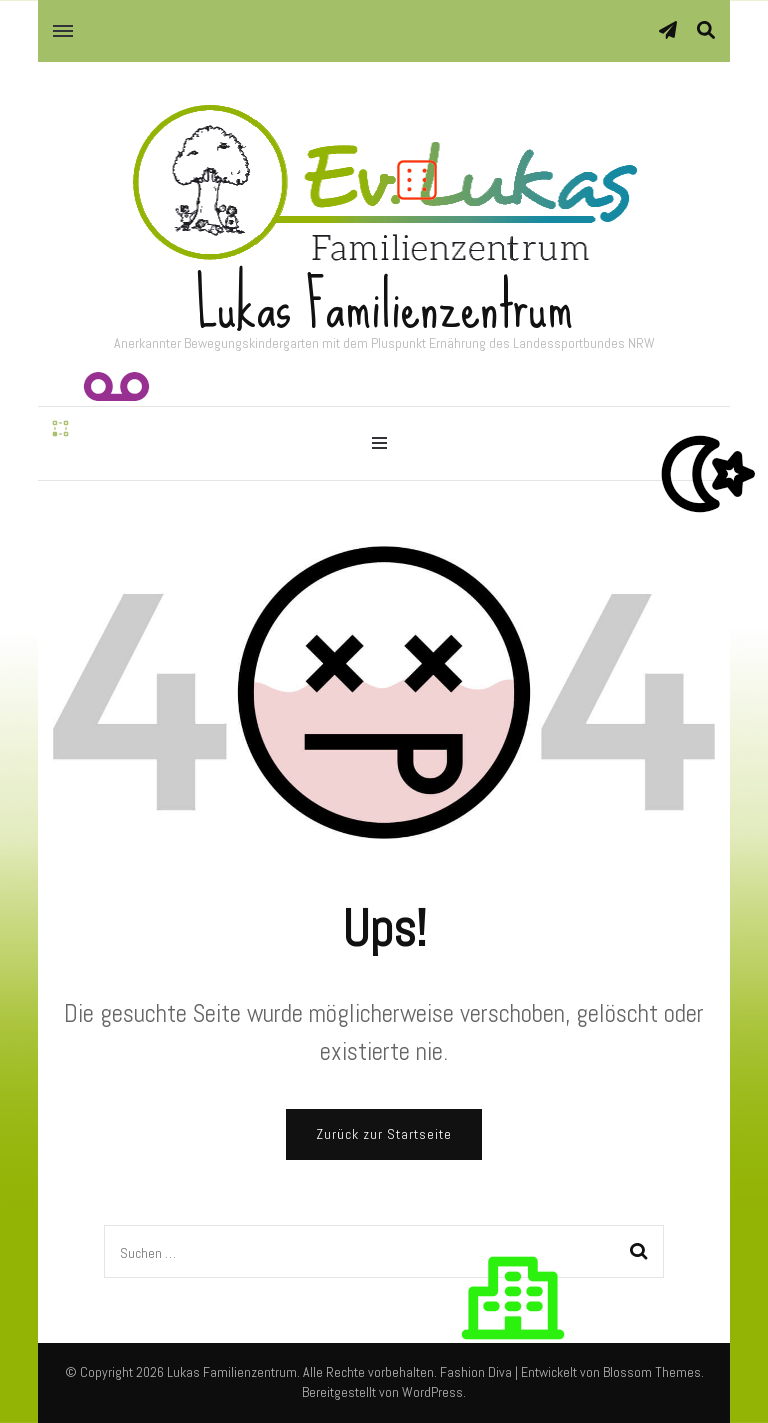 This screenshot has width=768, height=1423. What do you see at coordinates (116, 386) in the screenshot?
I see `access voicemail messages` at bounding box center [116, 386].